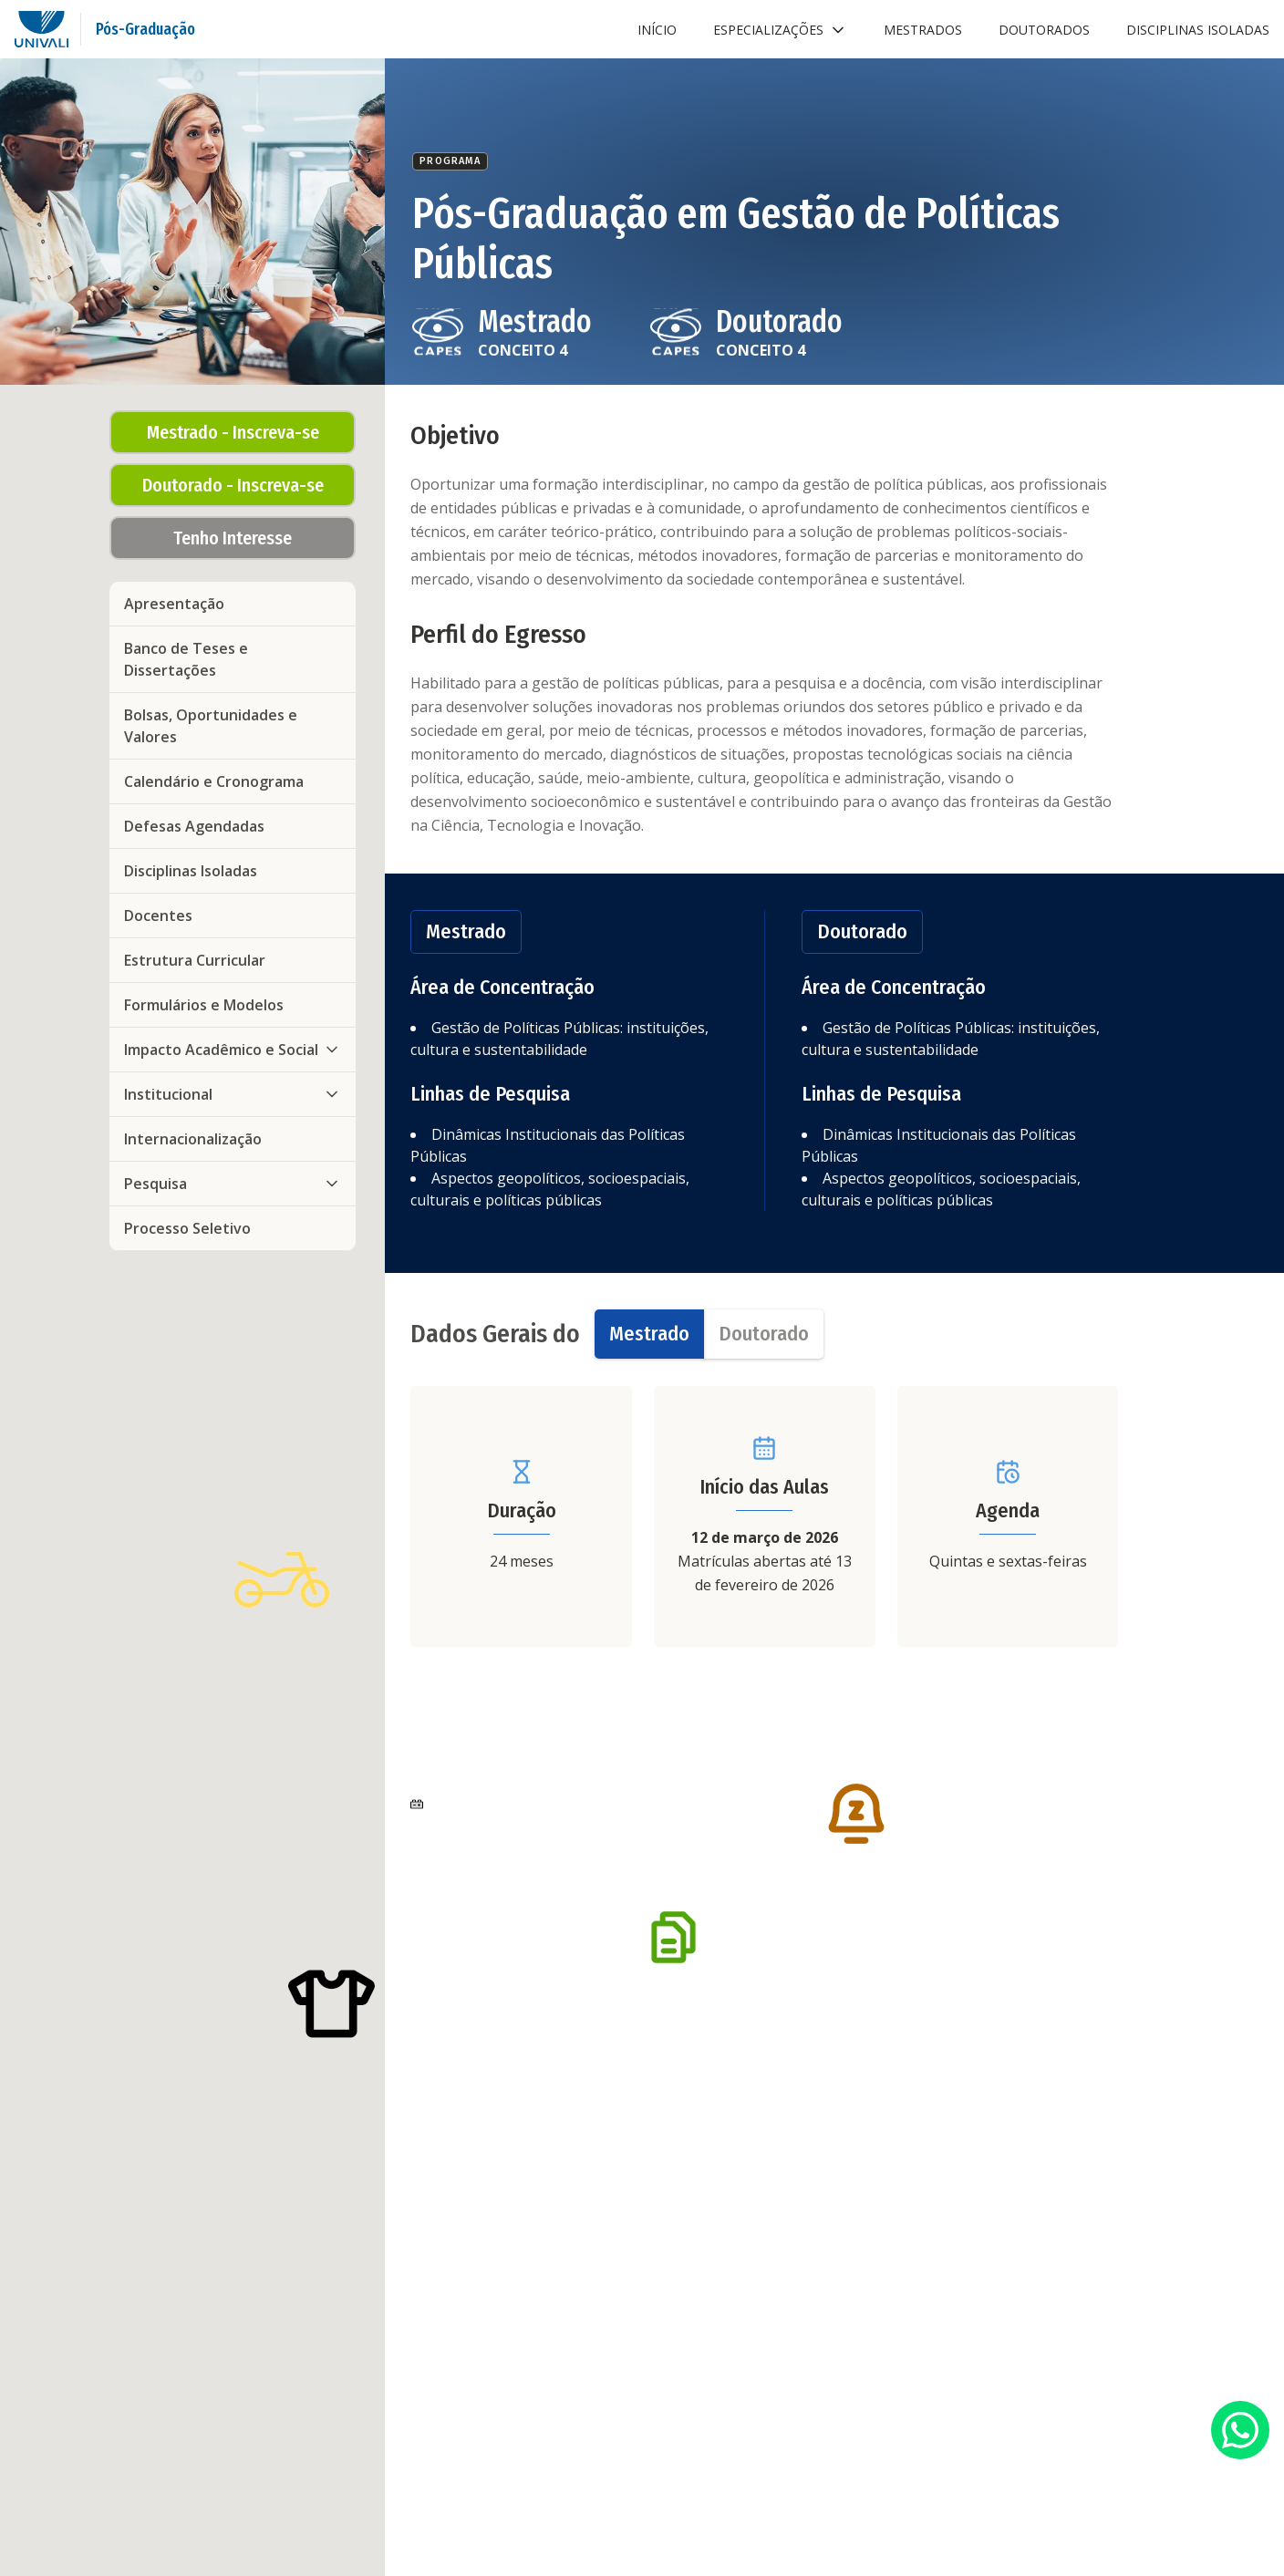 This screenshot has height=2576, width=1284. What do you see at coordinates (331, 2003) in the screenshot?
I see `browse clothing or apparel items` at bounding box center [331, 2003].